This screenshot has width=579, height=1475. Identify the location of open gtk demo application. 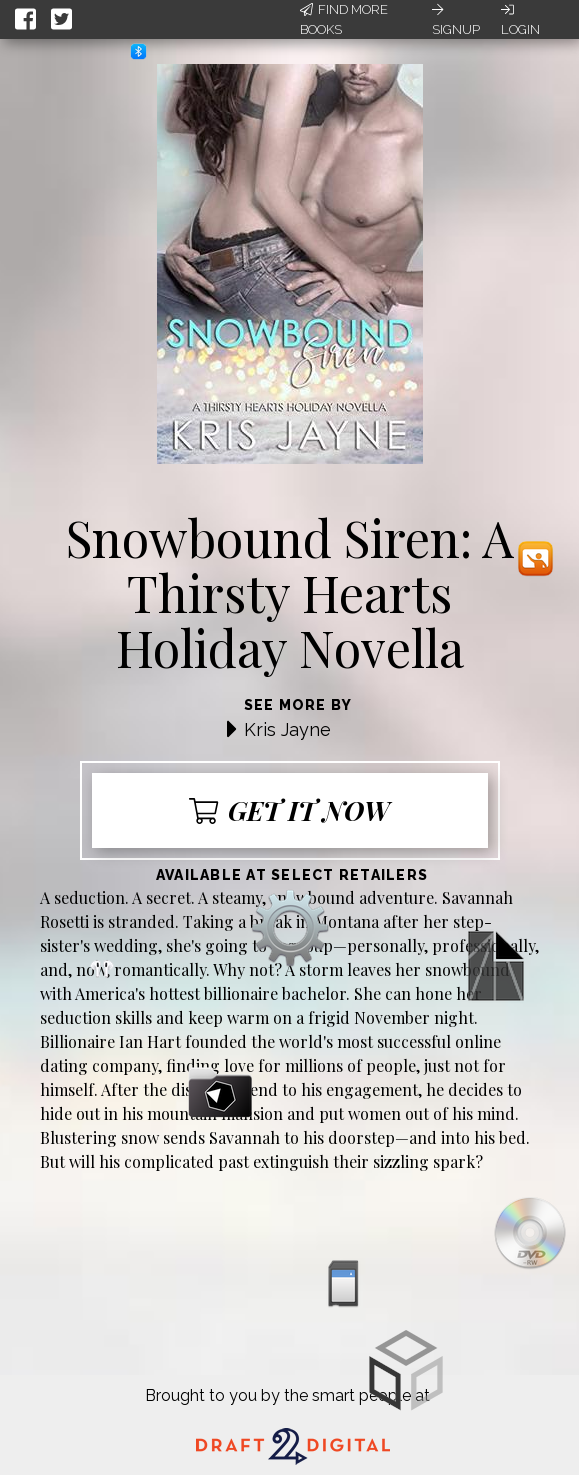
(406, 1372).